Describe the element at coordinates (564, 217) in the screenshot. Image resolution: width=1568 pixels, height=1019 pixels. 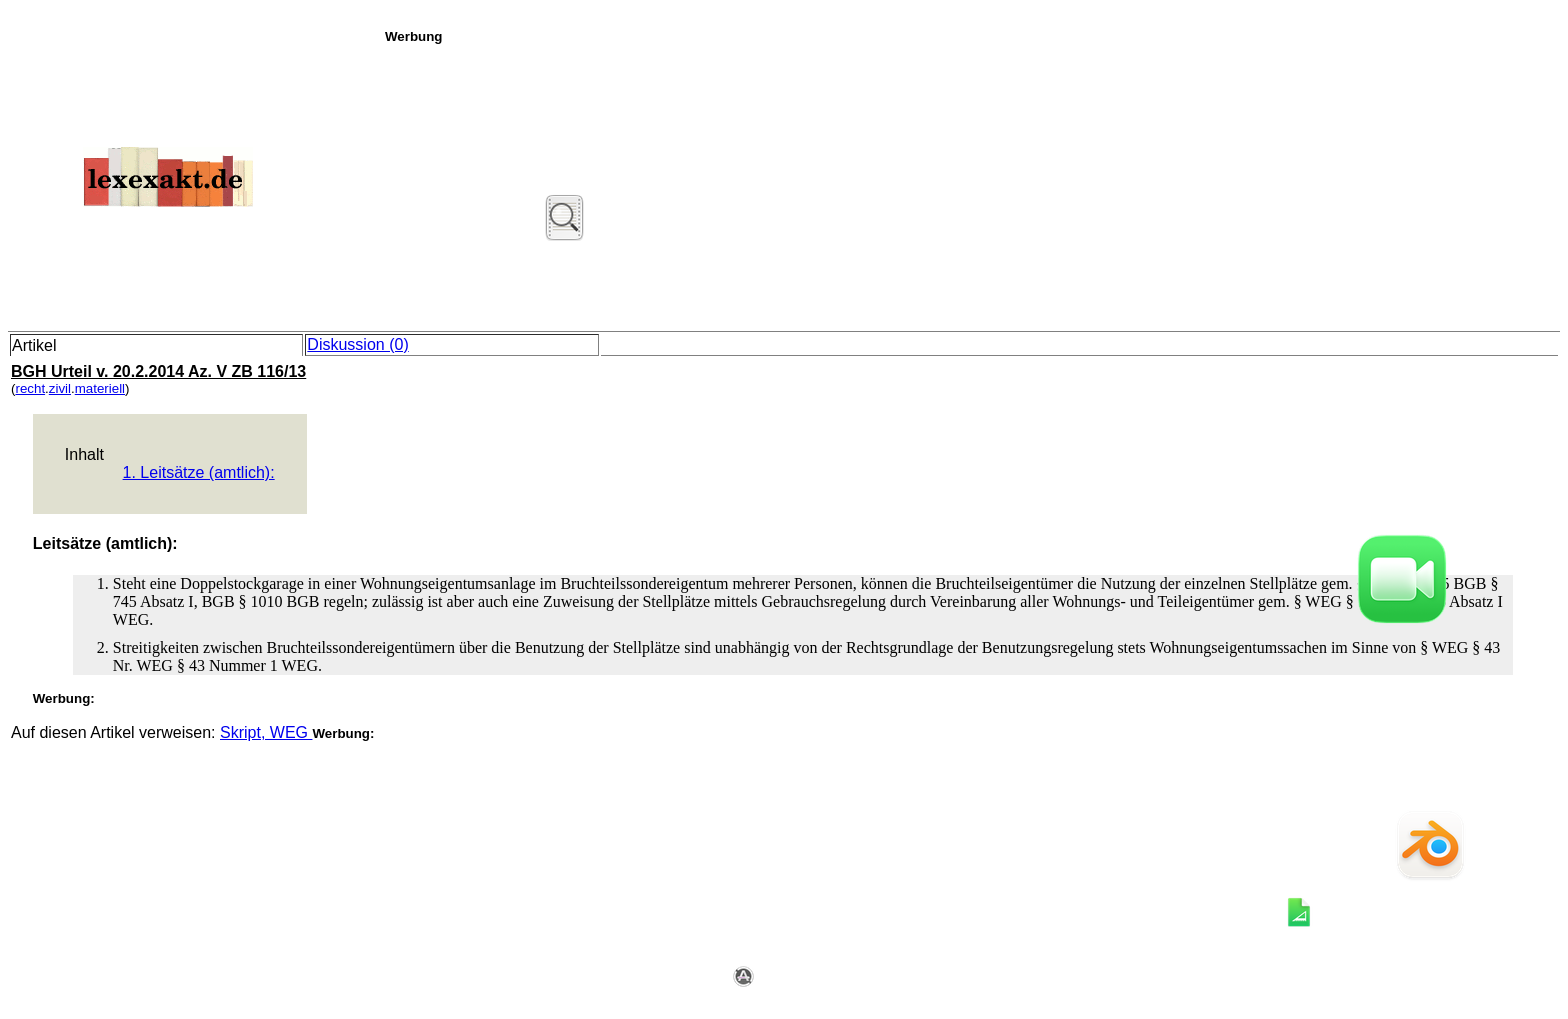
I see `open gnome logs application` at that location.